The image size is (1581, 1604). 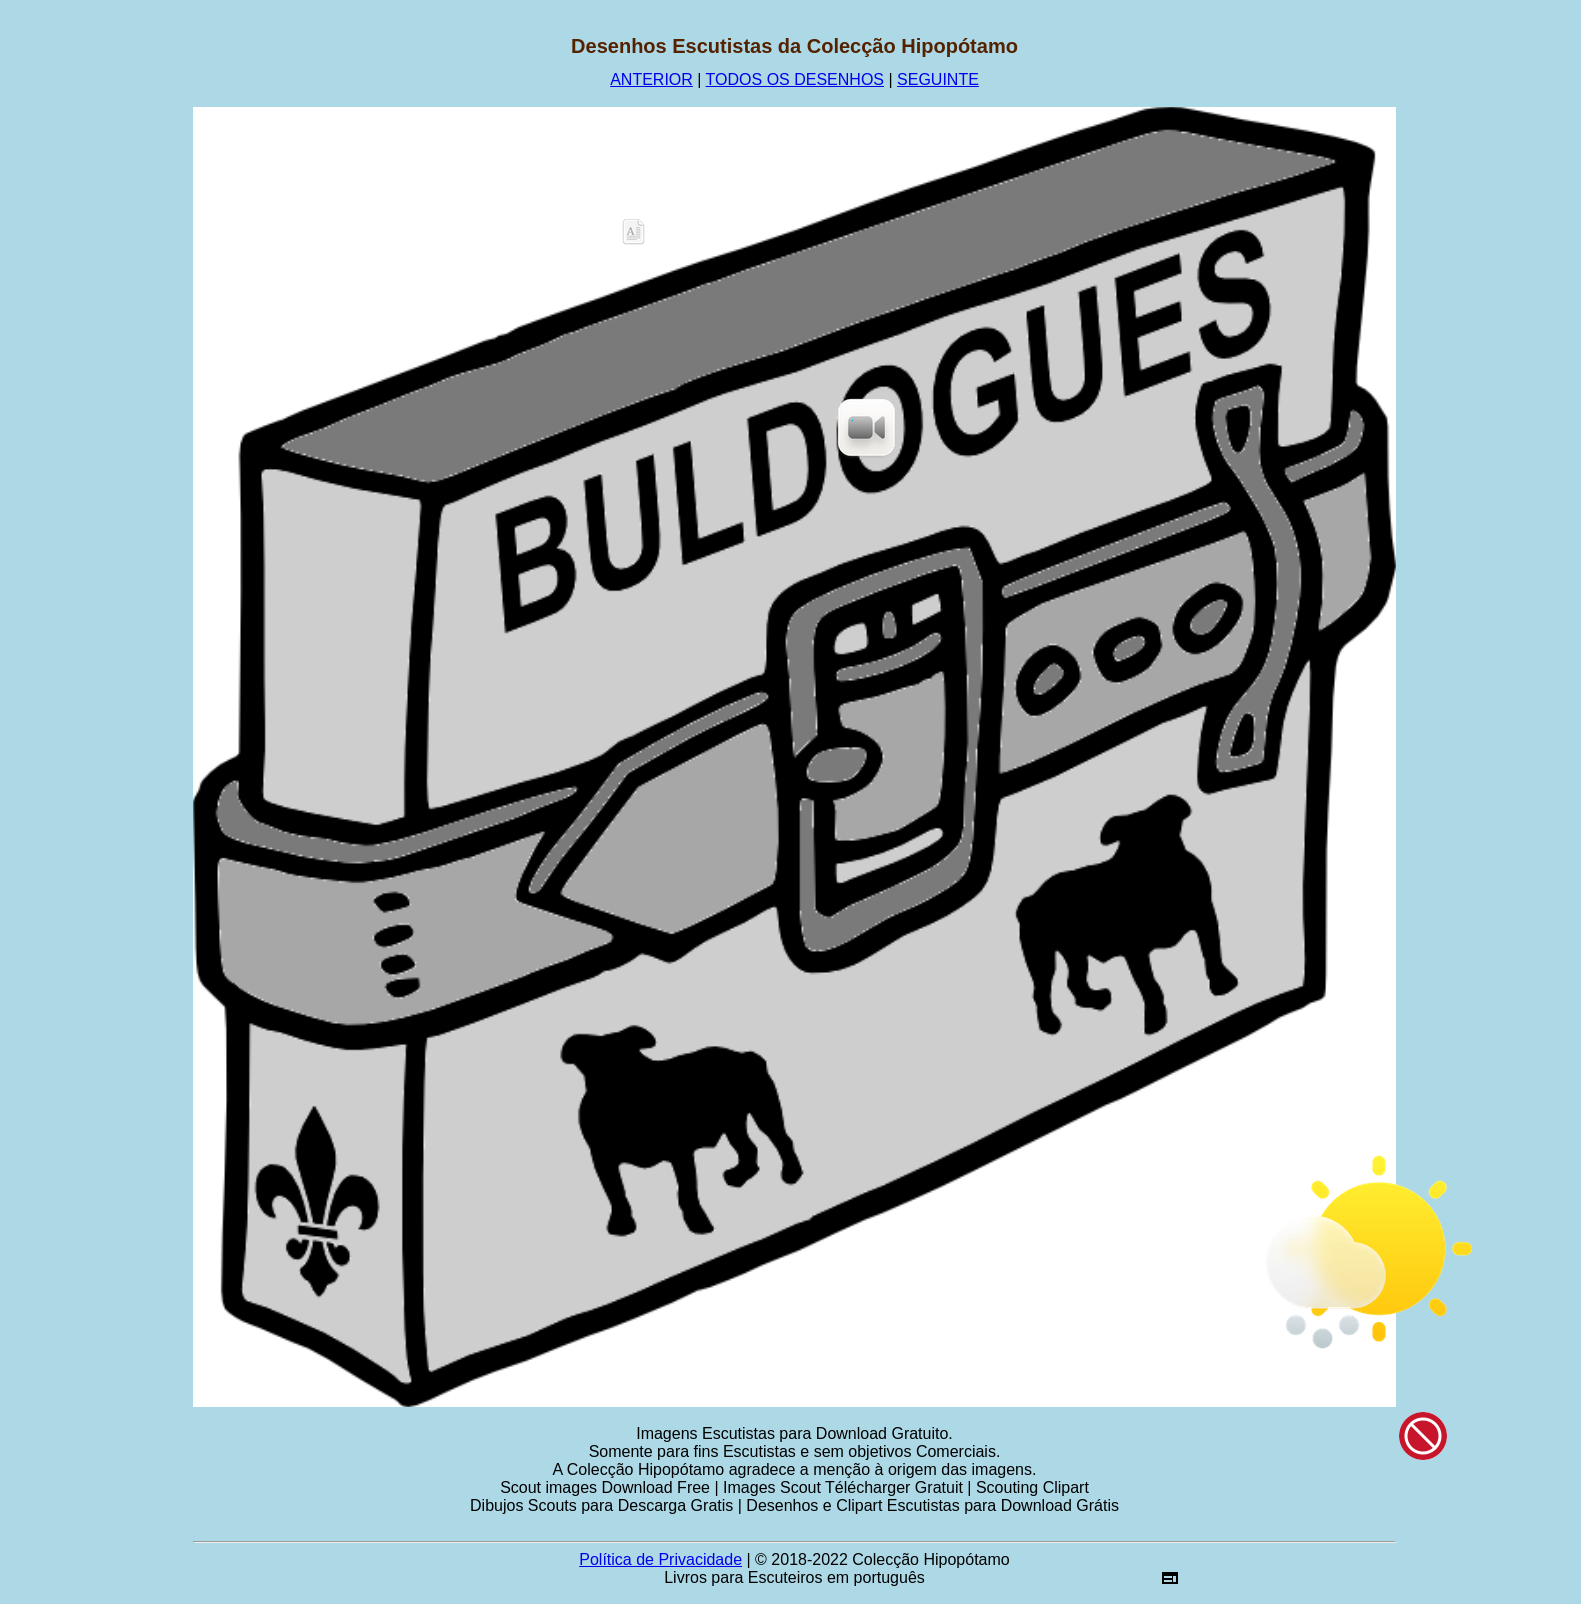 I want to click on open web browser, so click(x=1170, y=1578).